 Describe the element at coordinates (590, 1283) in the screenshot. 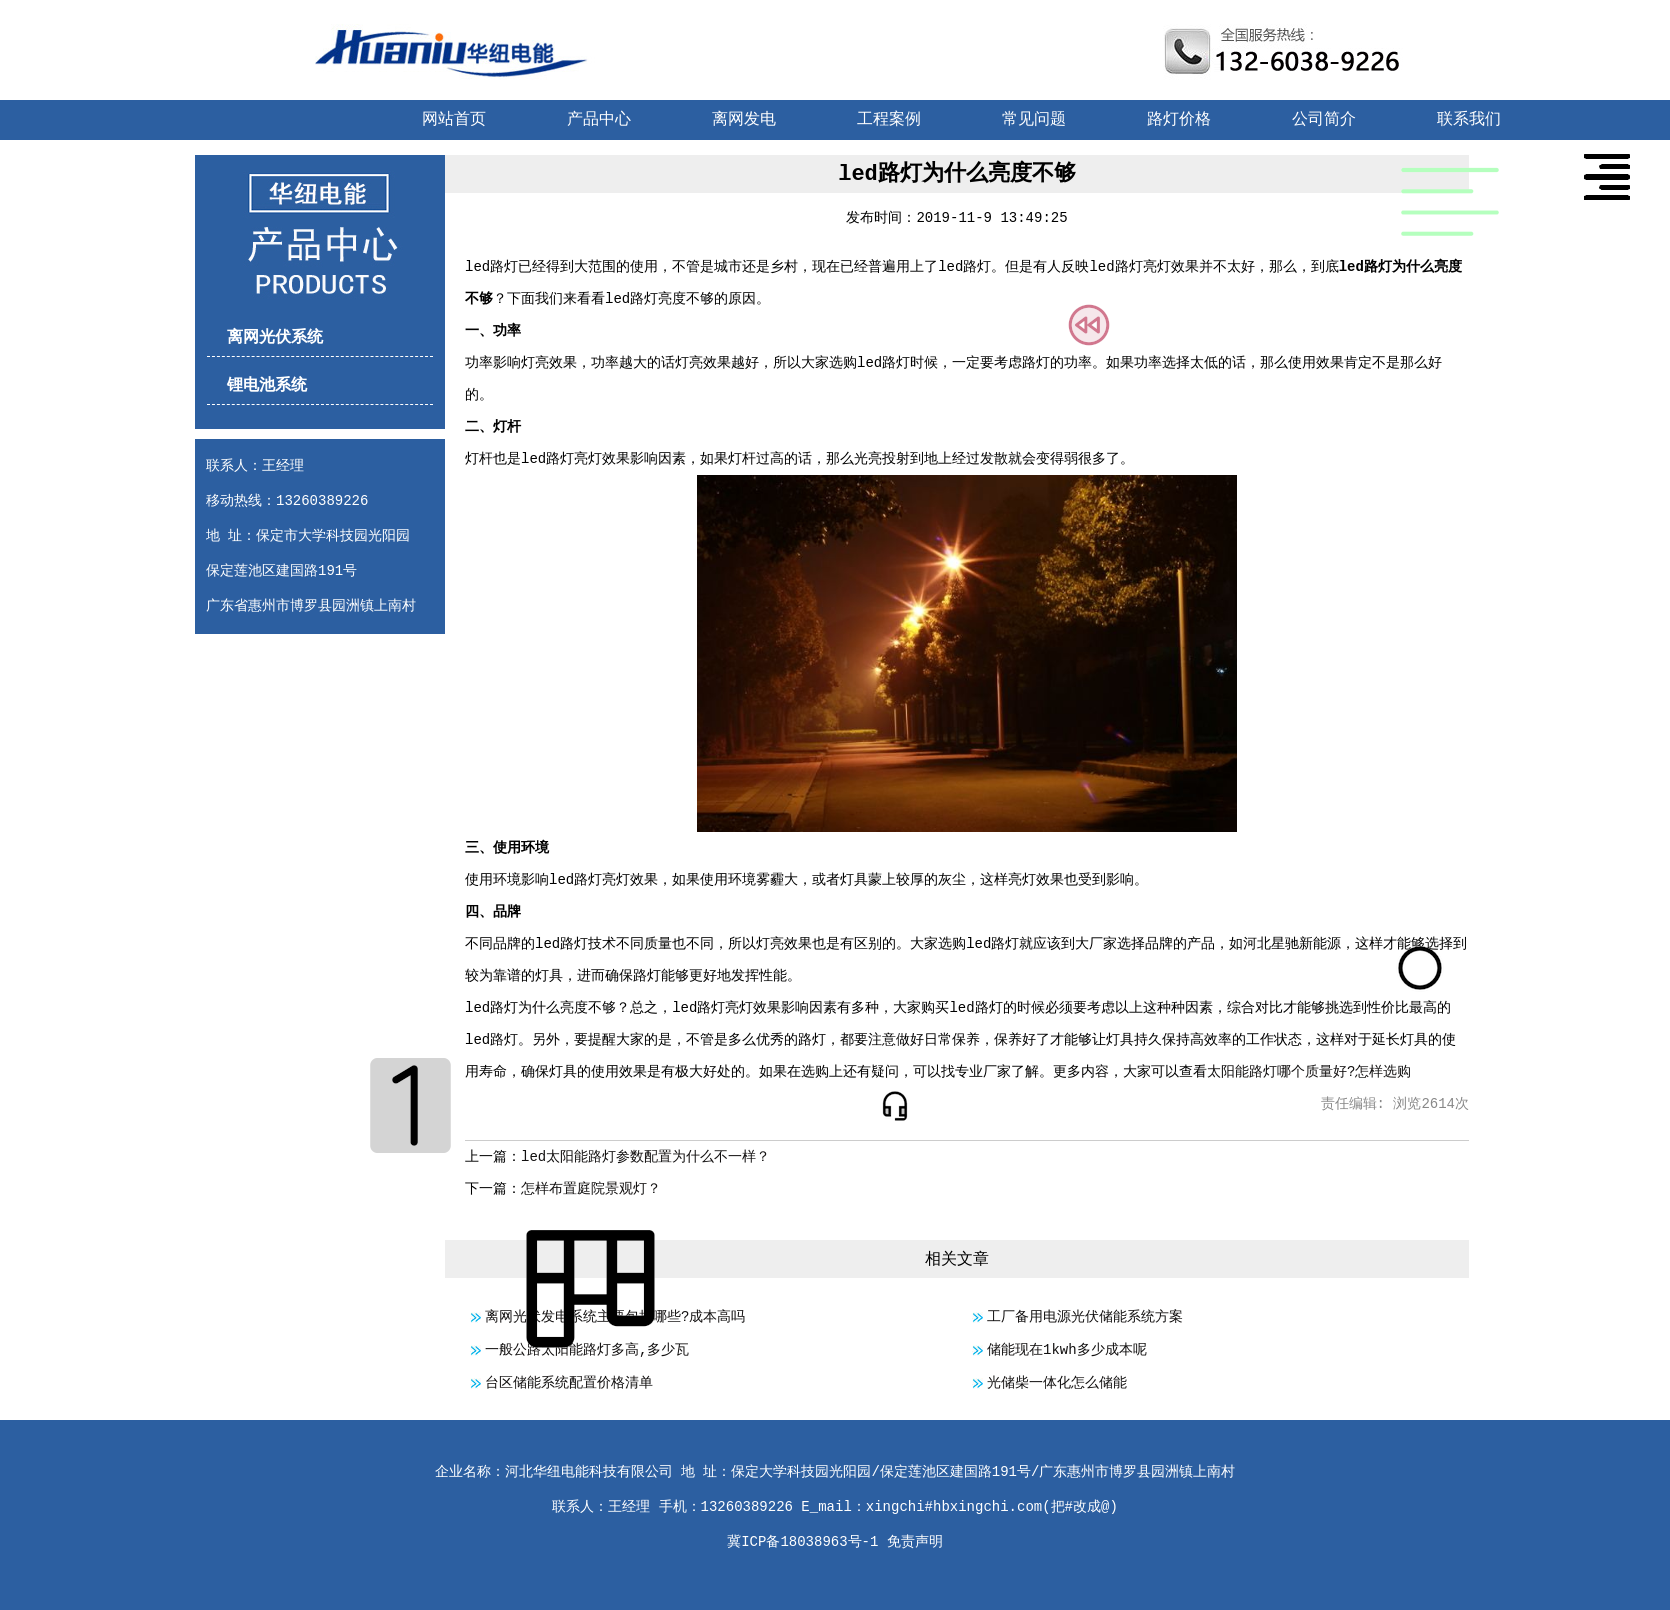

I see `open kanban board view` at that location.